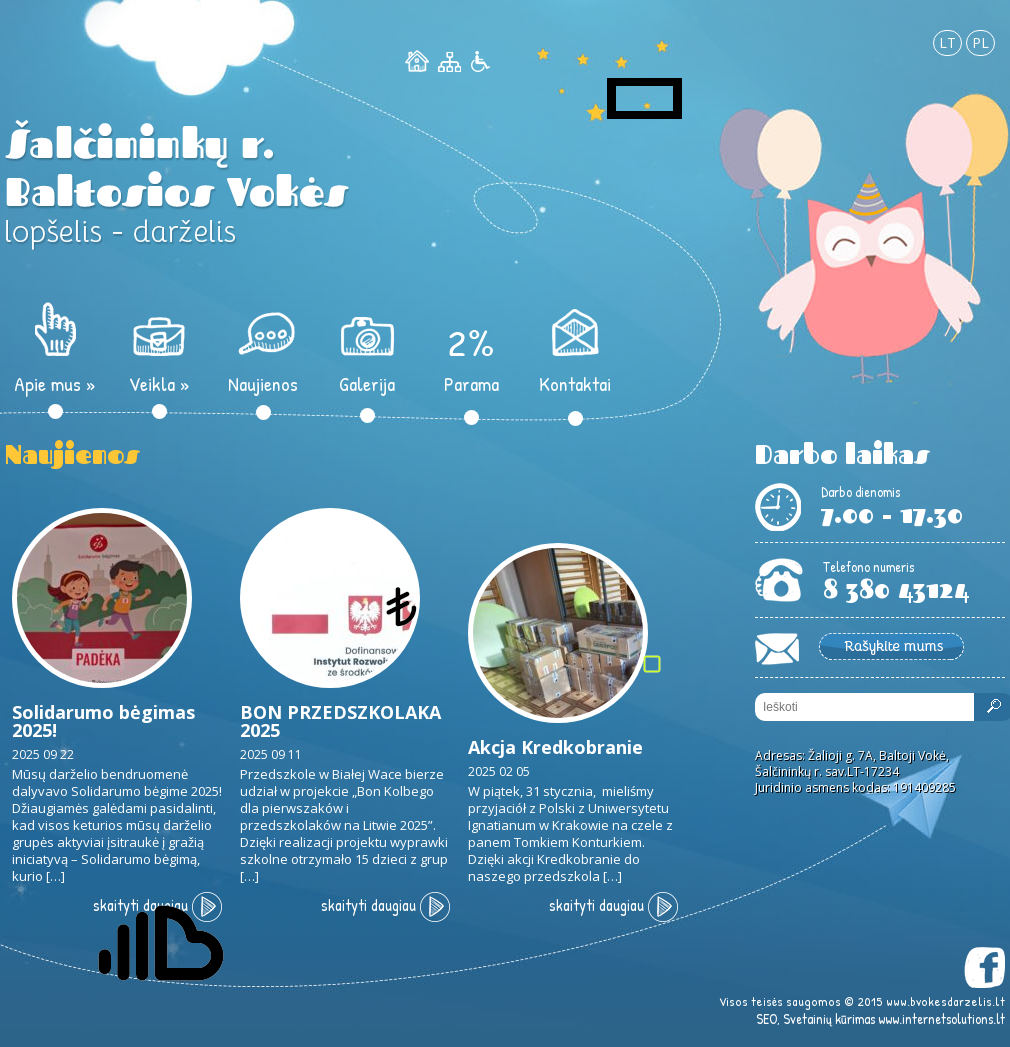  Describe the element at coordinates (161, 943) in the screenshot. I see `open soundcloud` at that location.